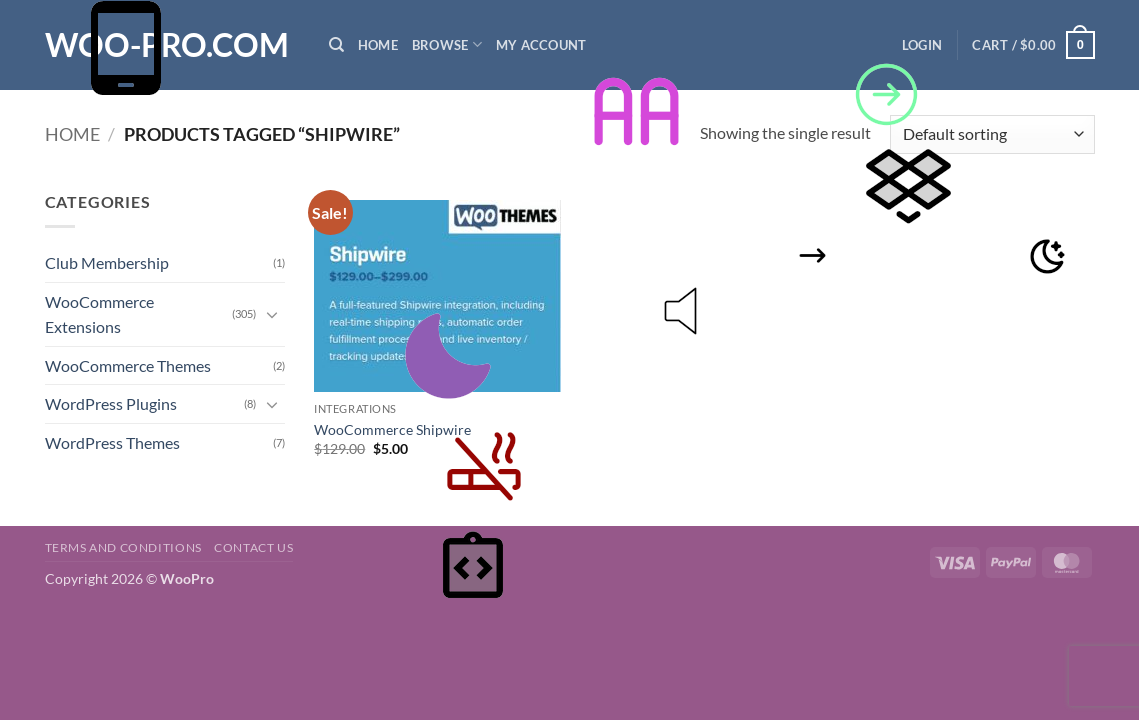  What do you see at coordinates (473, 568) in the screenshot?
I see `view integration instructions or code snippets` at bounding box center [473, 568].